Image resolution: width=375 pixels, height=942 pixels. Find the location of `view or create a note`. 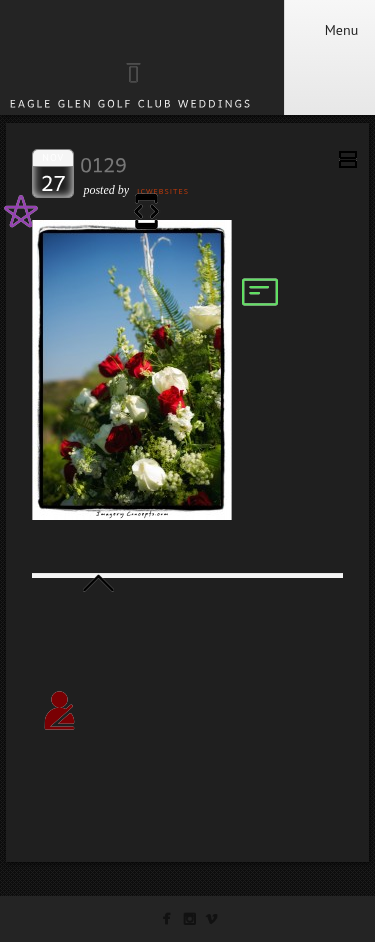

view or create a note is located at coordinates (260, 292).